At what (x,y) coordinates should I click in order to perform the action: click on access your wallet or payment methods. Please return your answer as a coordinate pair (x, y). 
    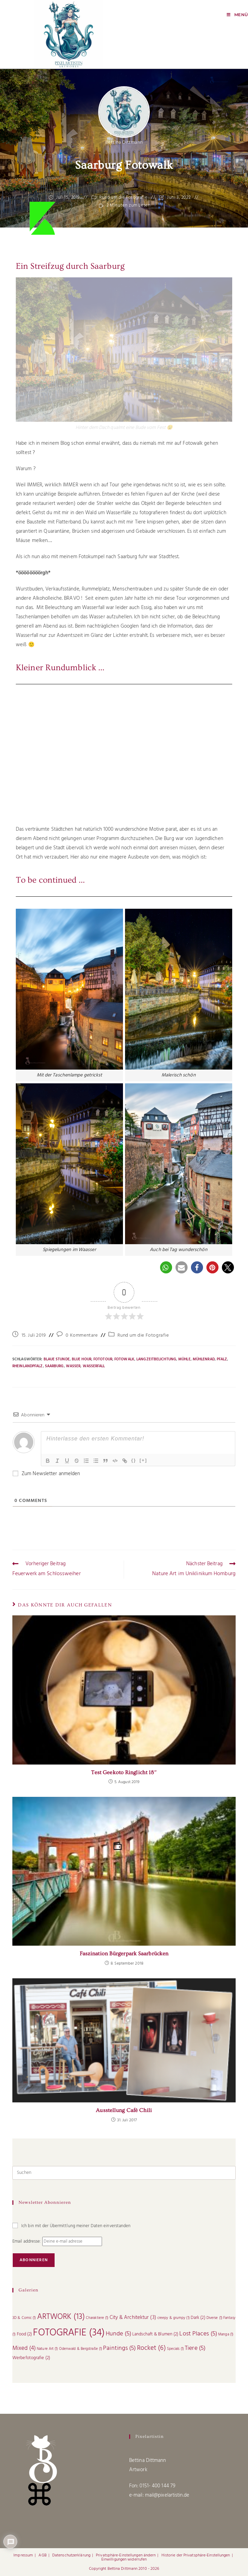
    Looking at the image, I should click on (117, 1846).